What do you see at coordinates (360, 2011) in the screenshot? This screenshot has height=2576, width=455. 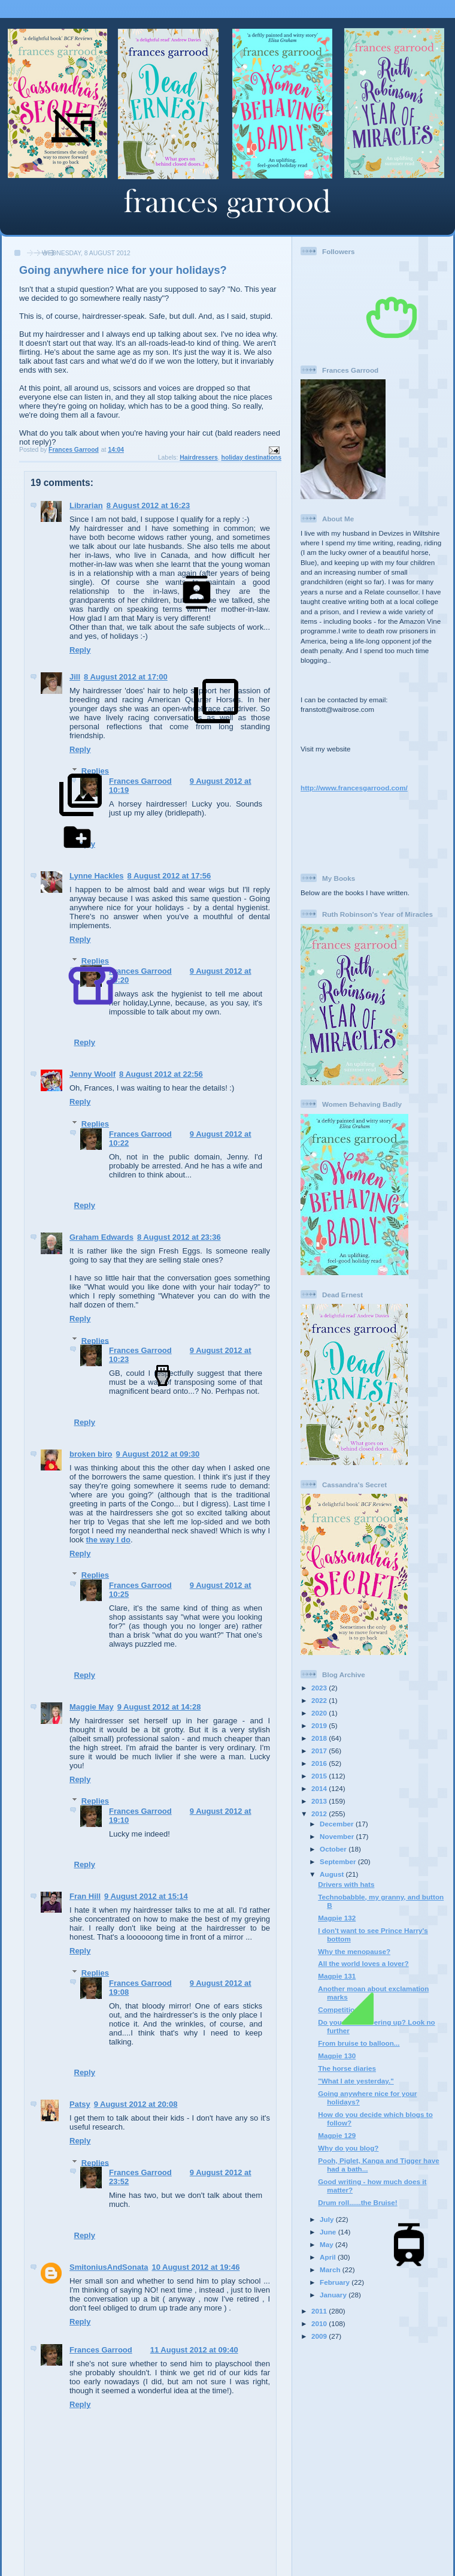 I see `resize element by dragging corner` at bounding box center [360, 2011].